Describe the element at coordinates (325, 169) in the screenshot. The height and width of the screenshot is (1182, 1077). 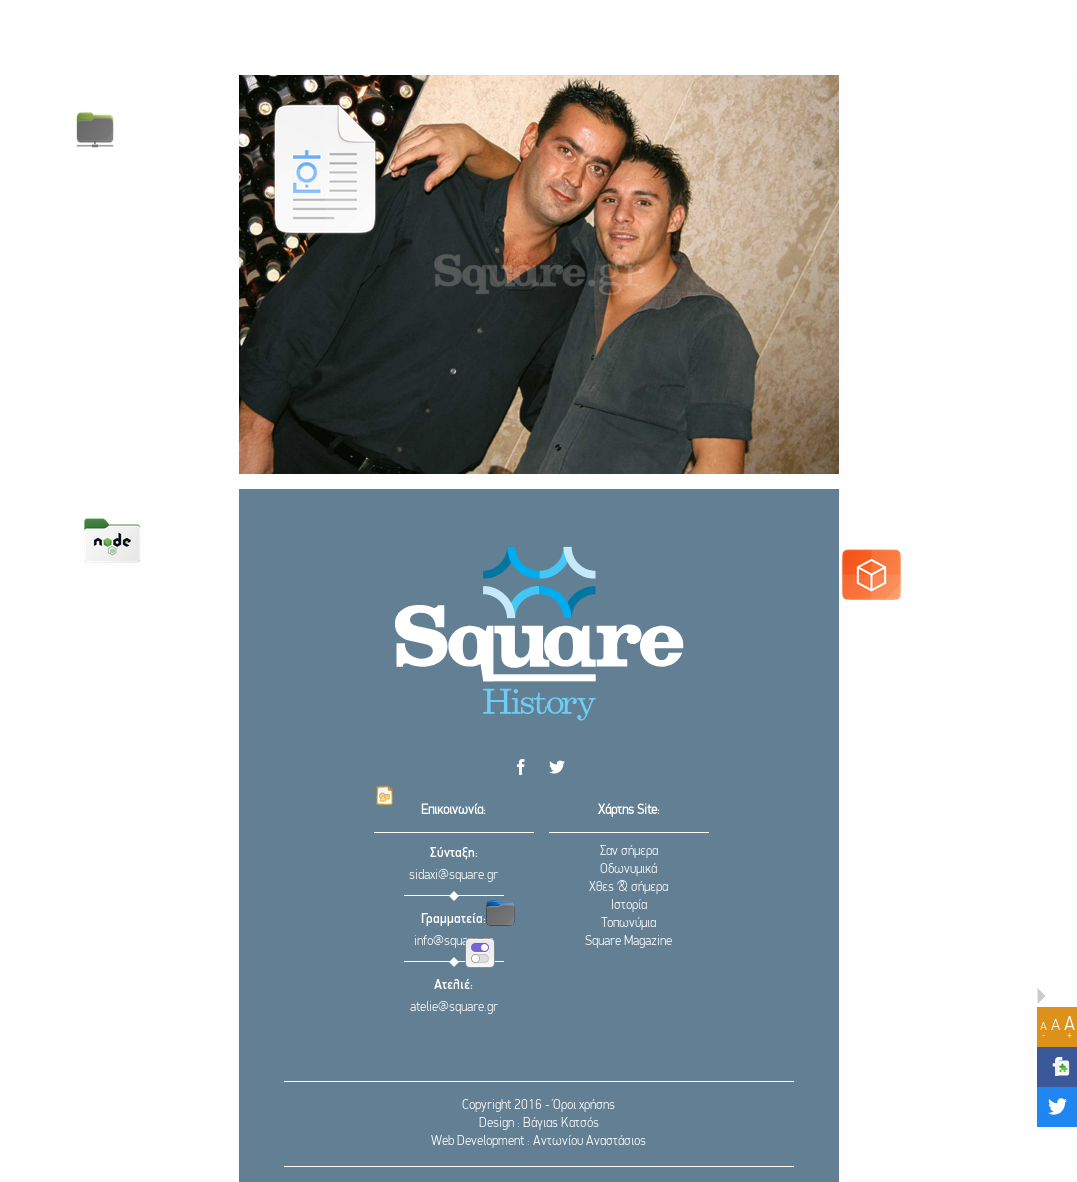
I see `hancom hangul word processor document file` at that location.